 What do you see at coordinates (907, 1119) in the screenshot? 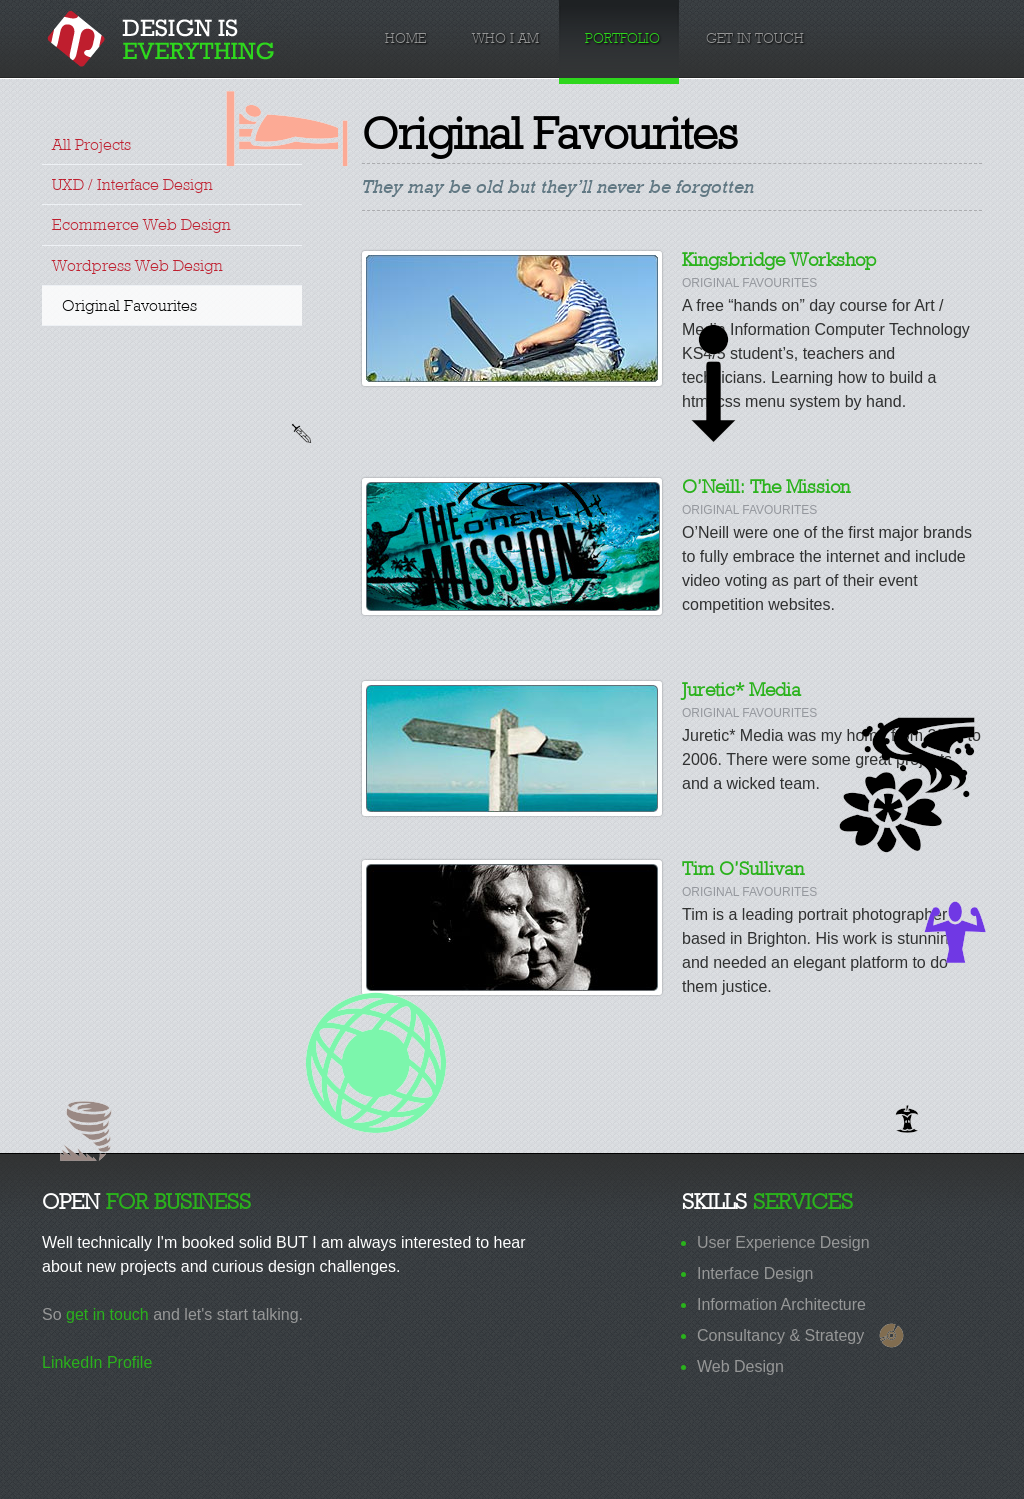
I see `indicates food waste or compost category` at bounding box center [907, 1119].